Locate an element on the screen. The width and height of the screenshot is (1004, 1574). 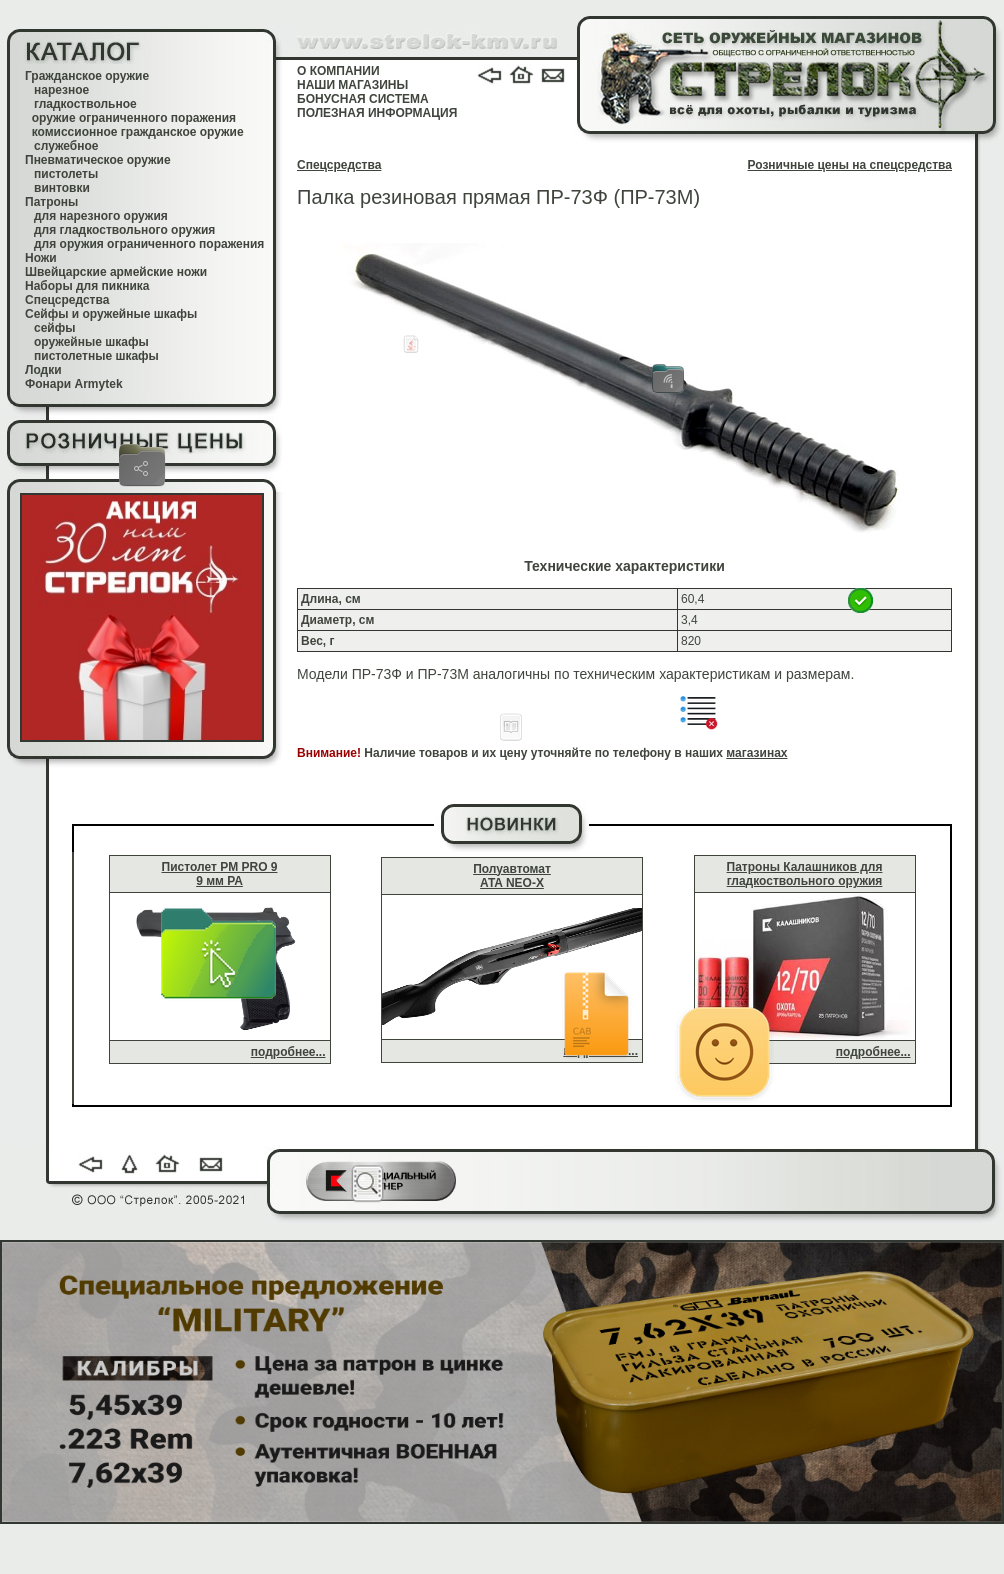
remove an item from the list is located at coordinates (698, 711).